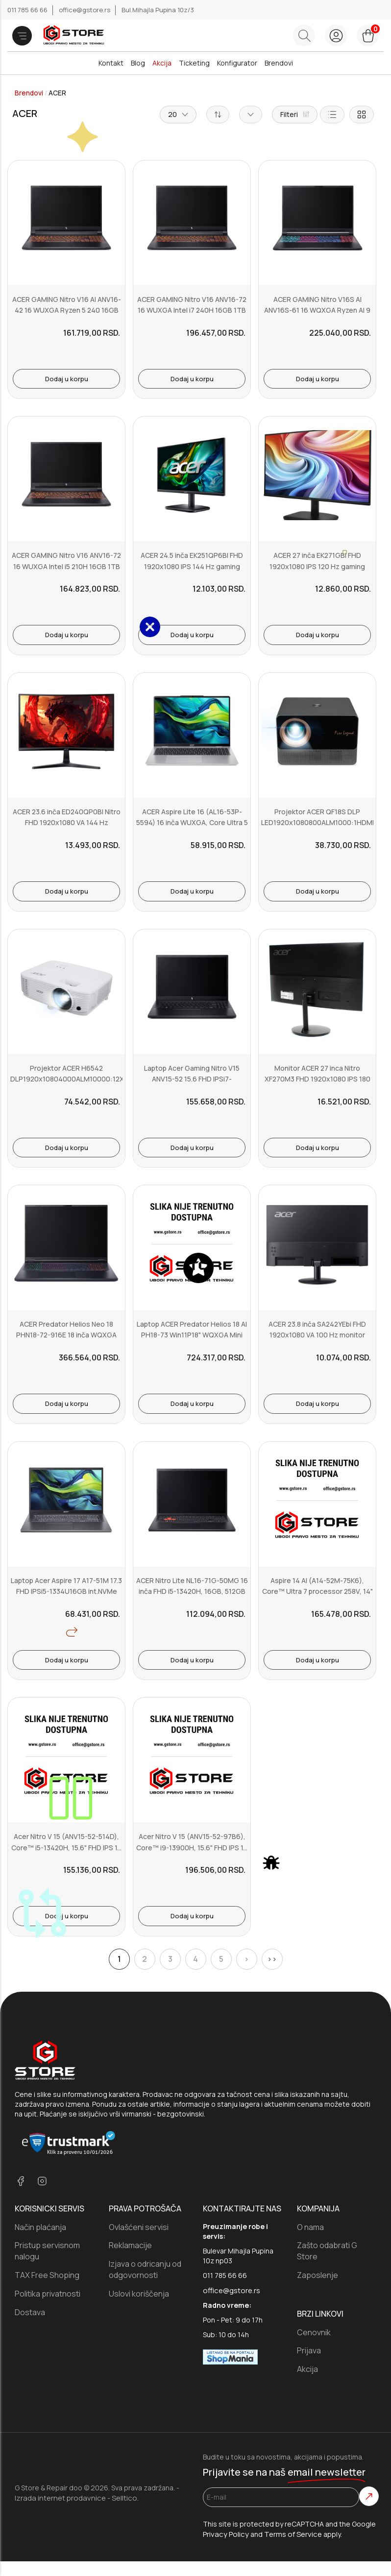 The image size is (391, 2576). What do you see at coordinates (42, 1913) in the screenshot?
I see `compare branches or commits in a repository` at bounding box center [42, 1913].